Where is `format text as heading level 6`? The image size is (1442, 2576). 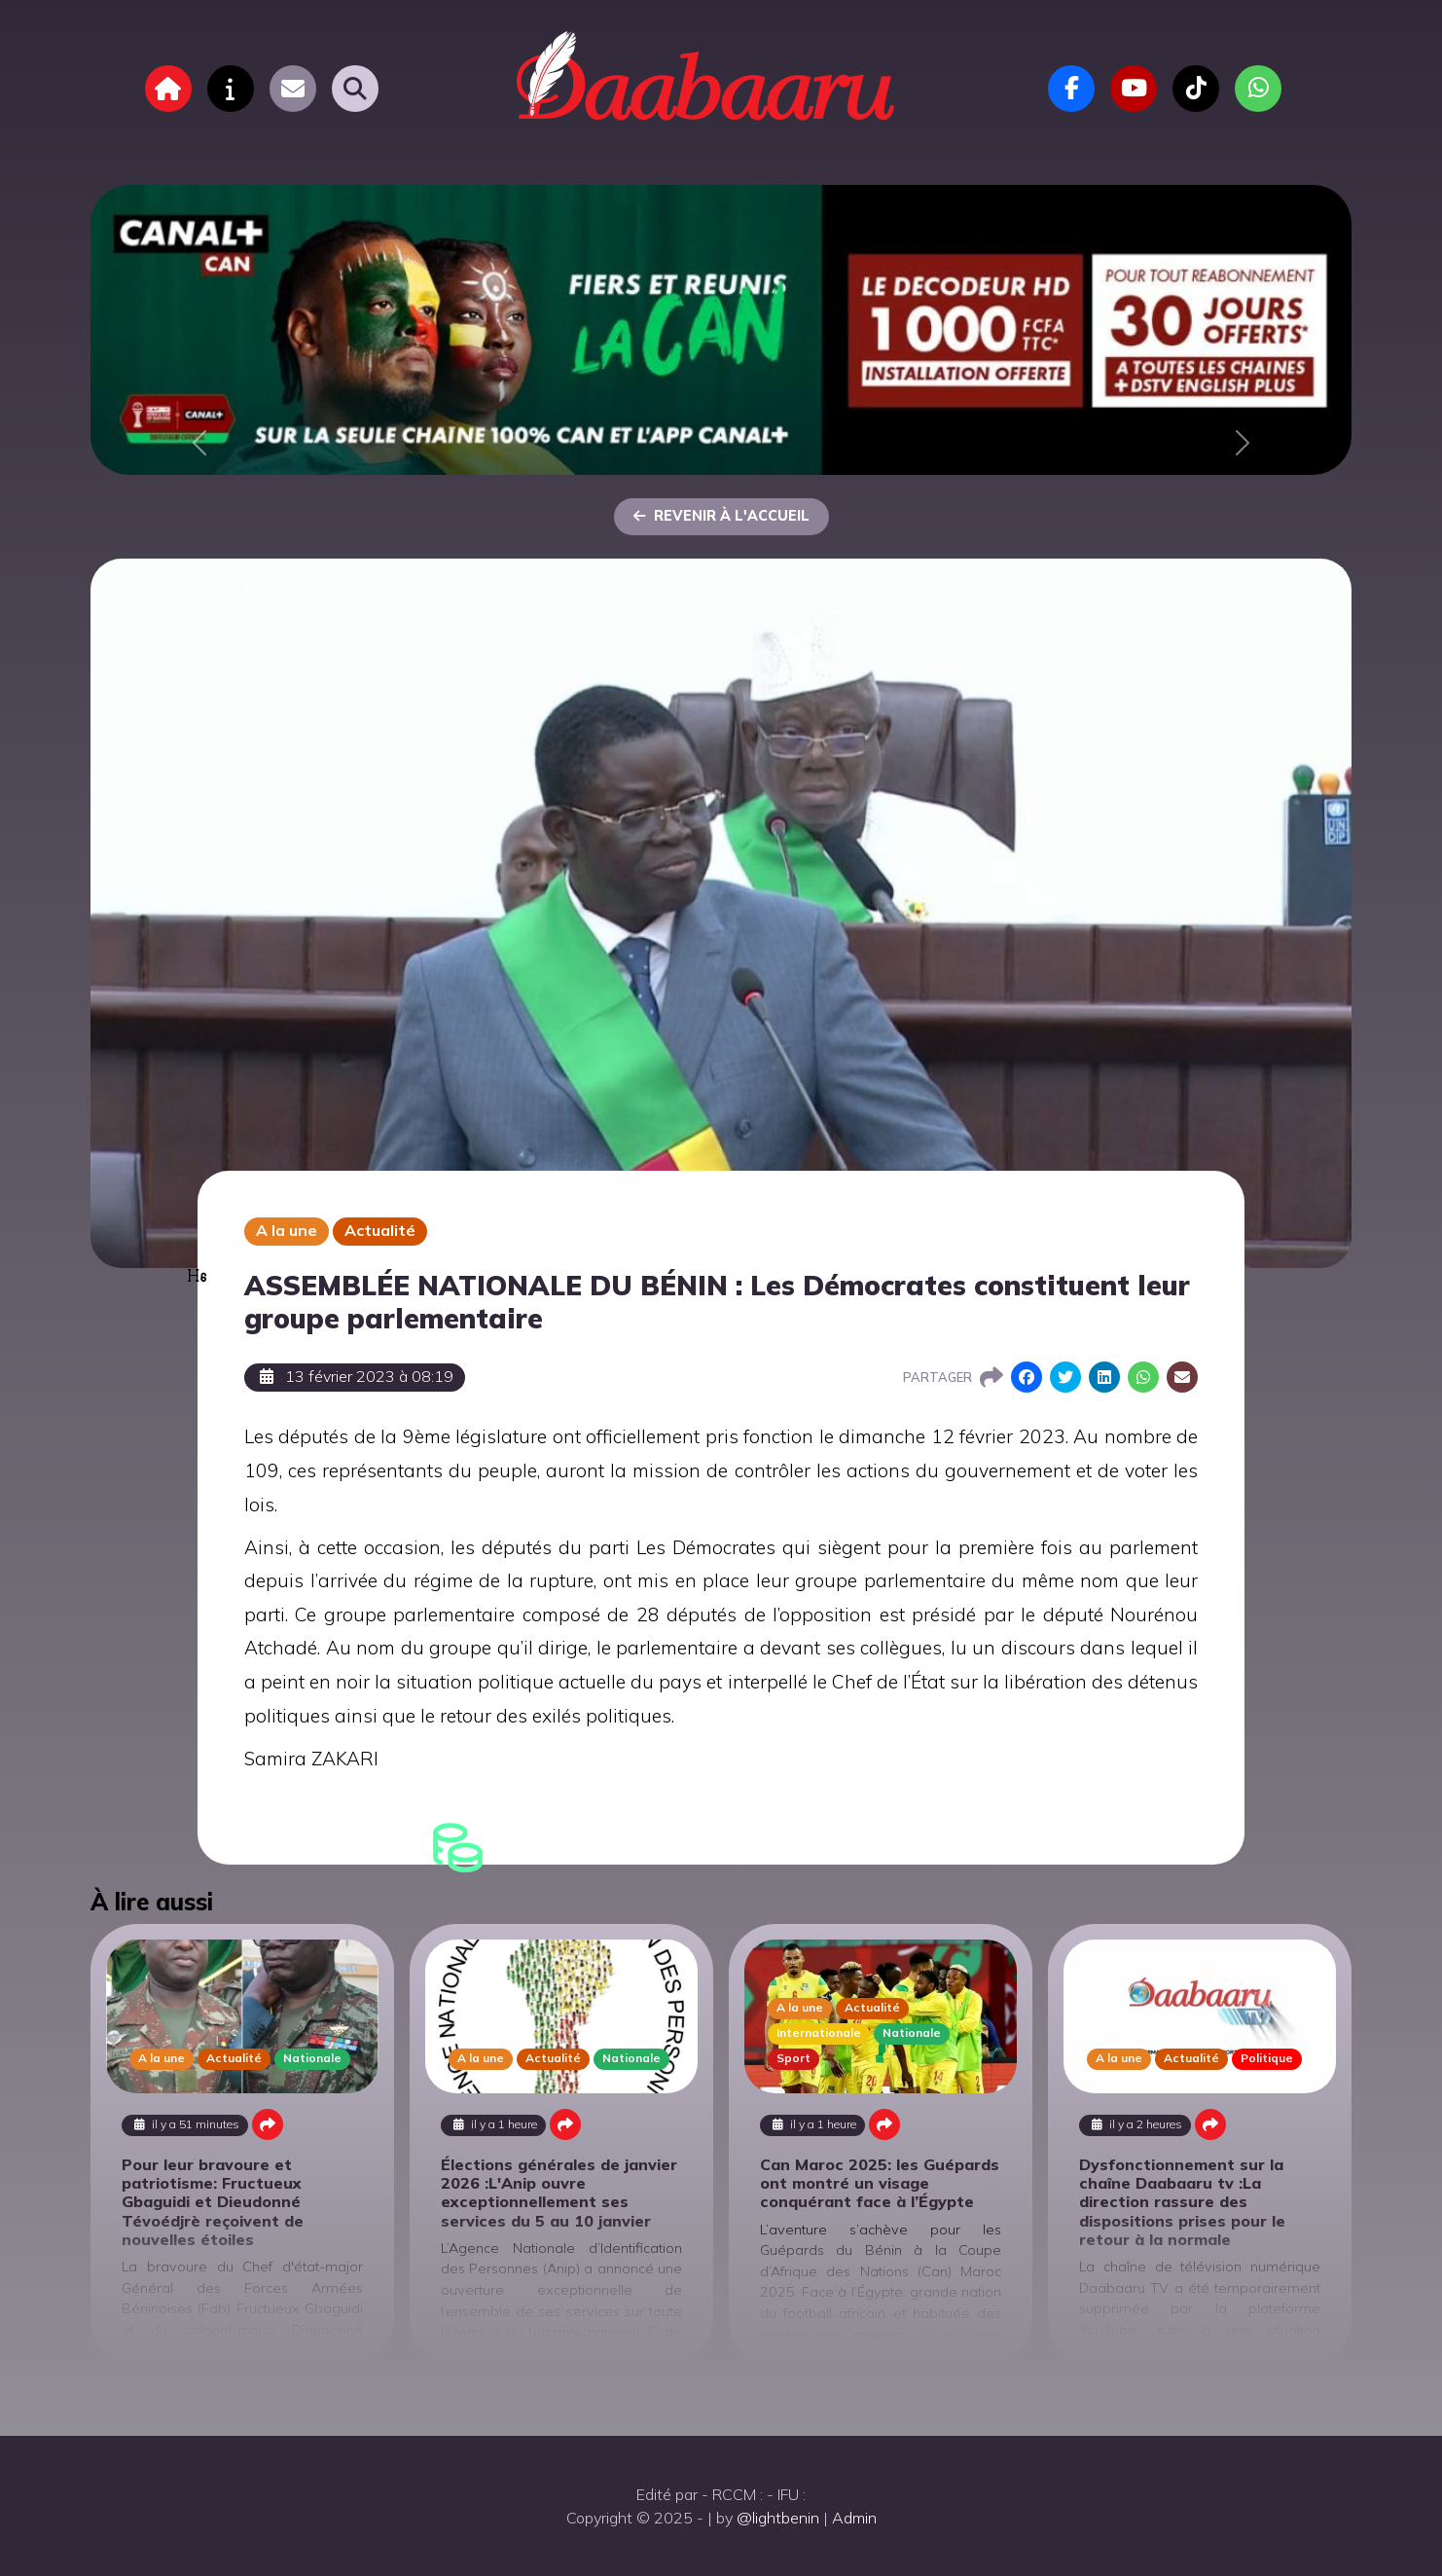
format text as heading level 6 is located at coordinates (197, 1275).